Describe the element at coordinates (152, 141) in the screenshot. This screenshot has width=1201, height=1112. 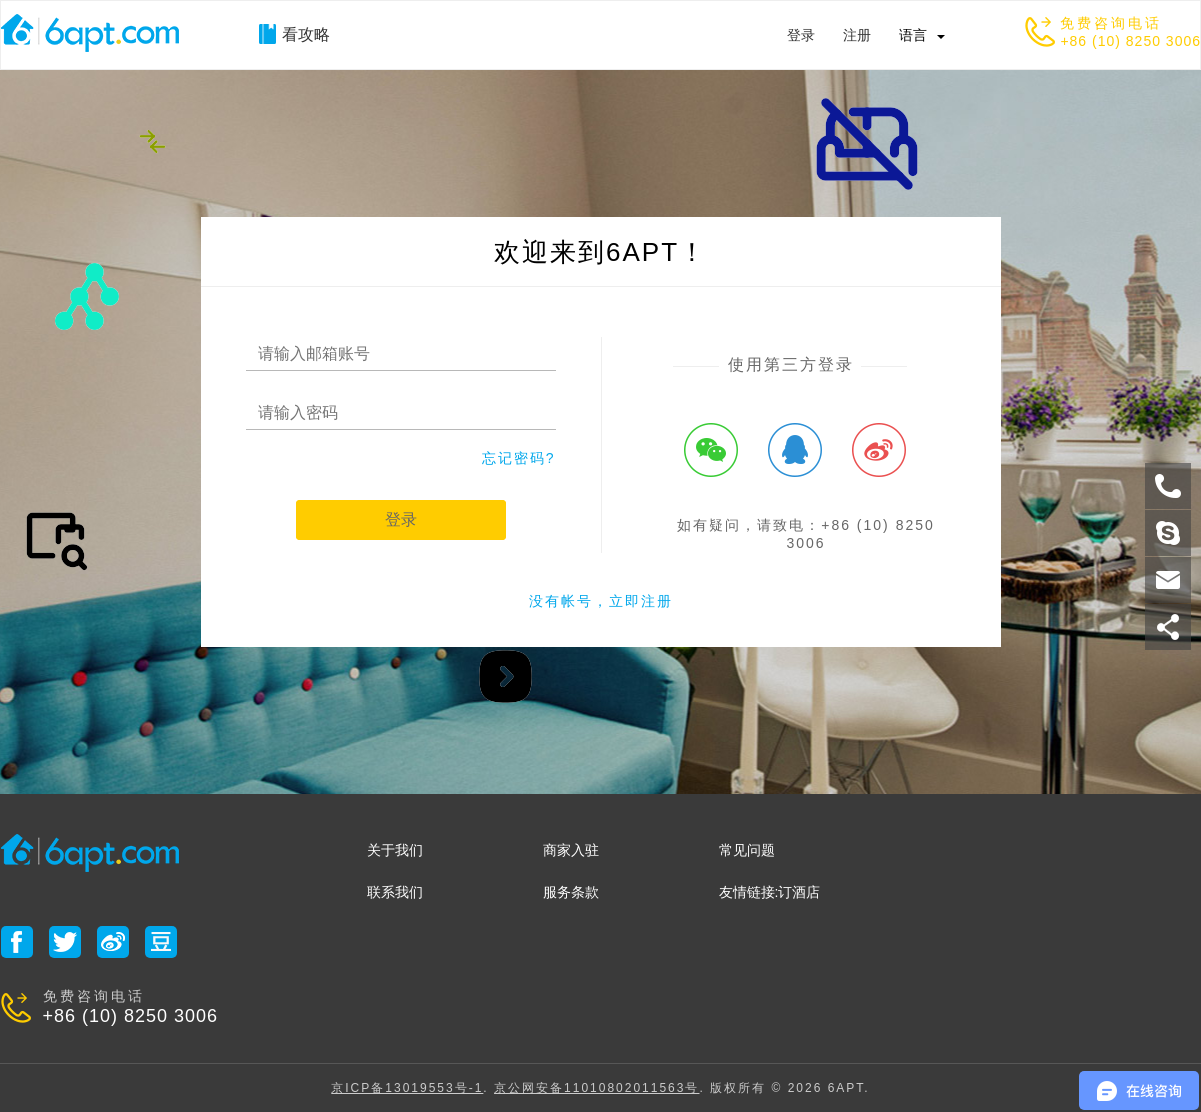
I see `compare or show differences between items` at that location.